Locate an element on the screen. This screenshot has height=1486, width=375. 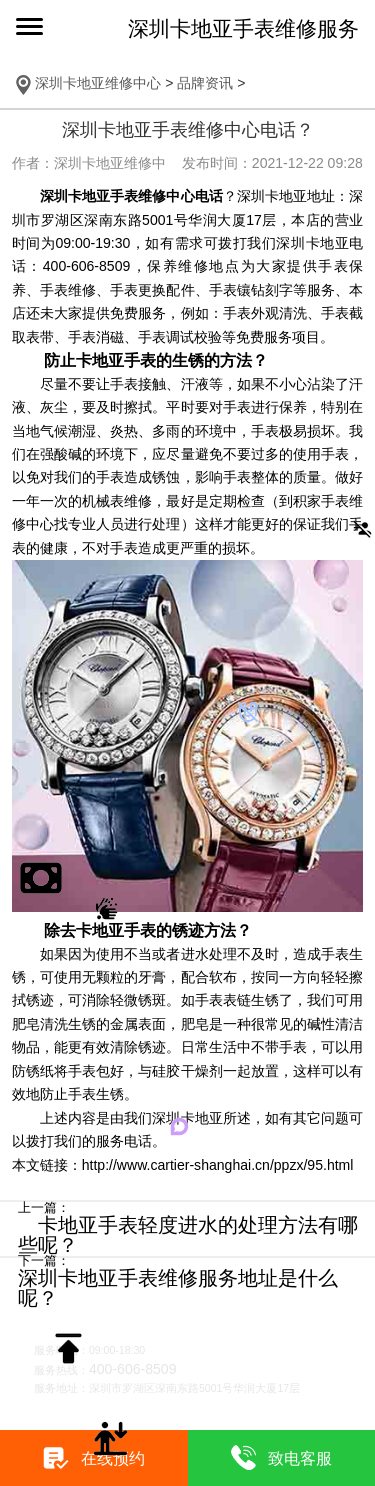
wash your hands reminder is located at coordinates (106, 908).